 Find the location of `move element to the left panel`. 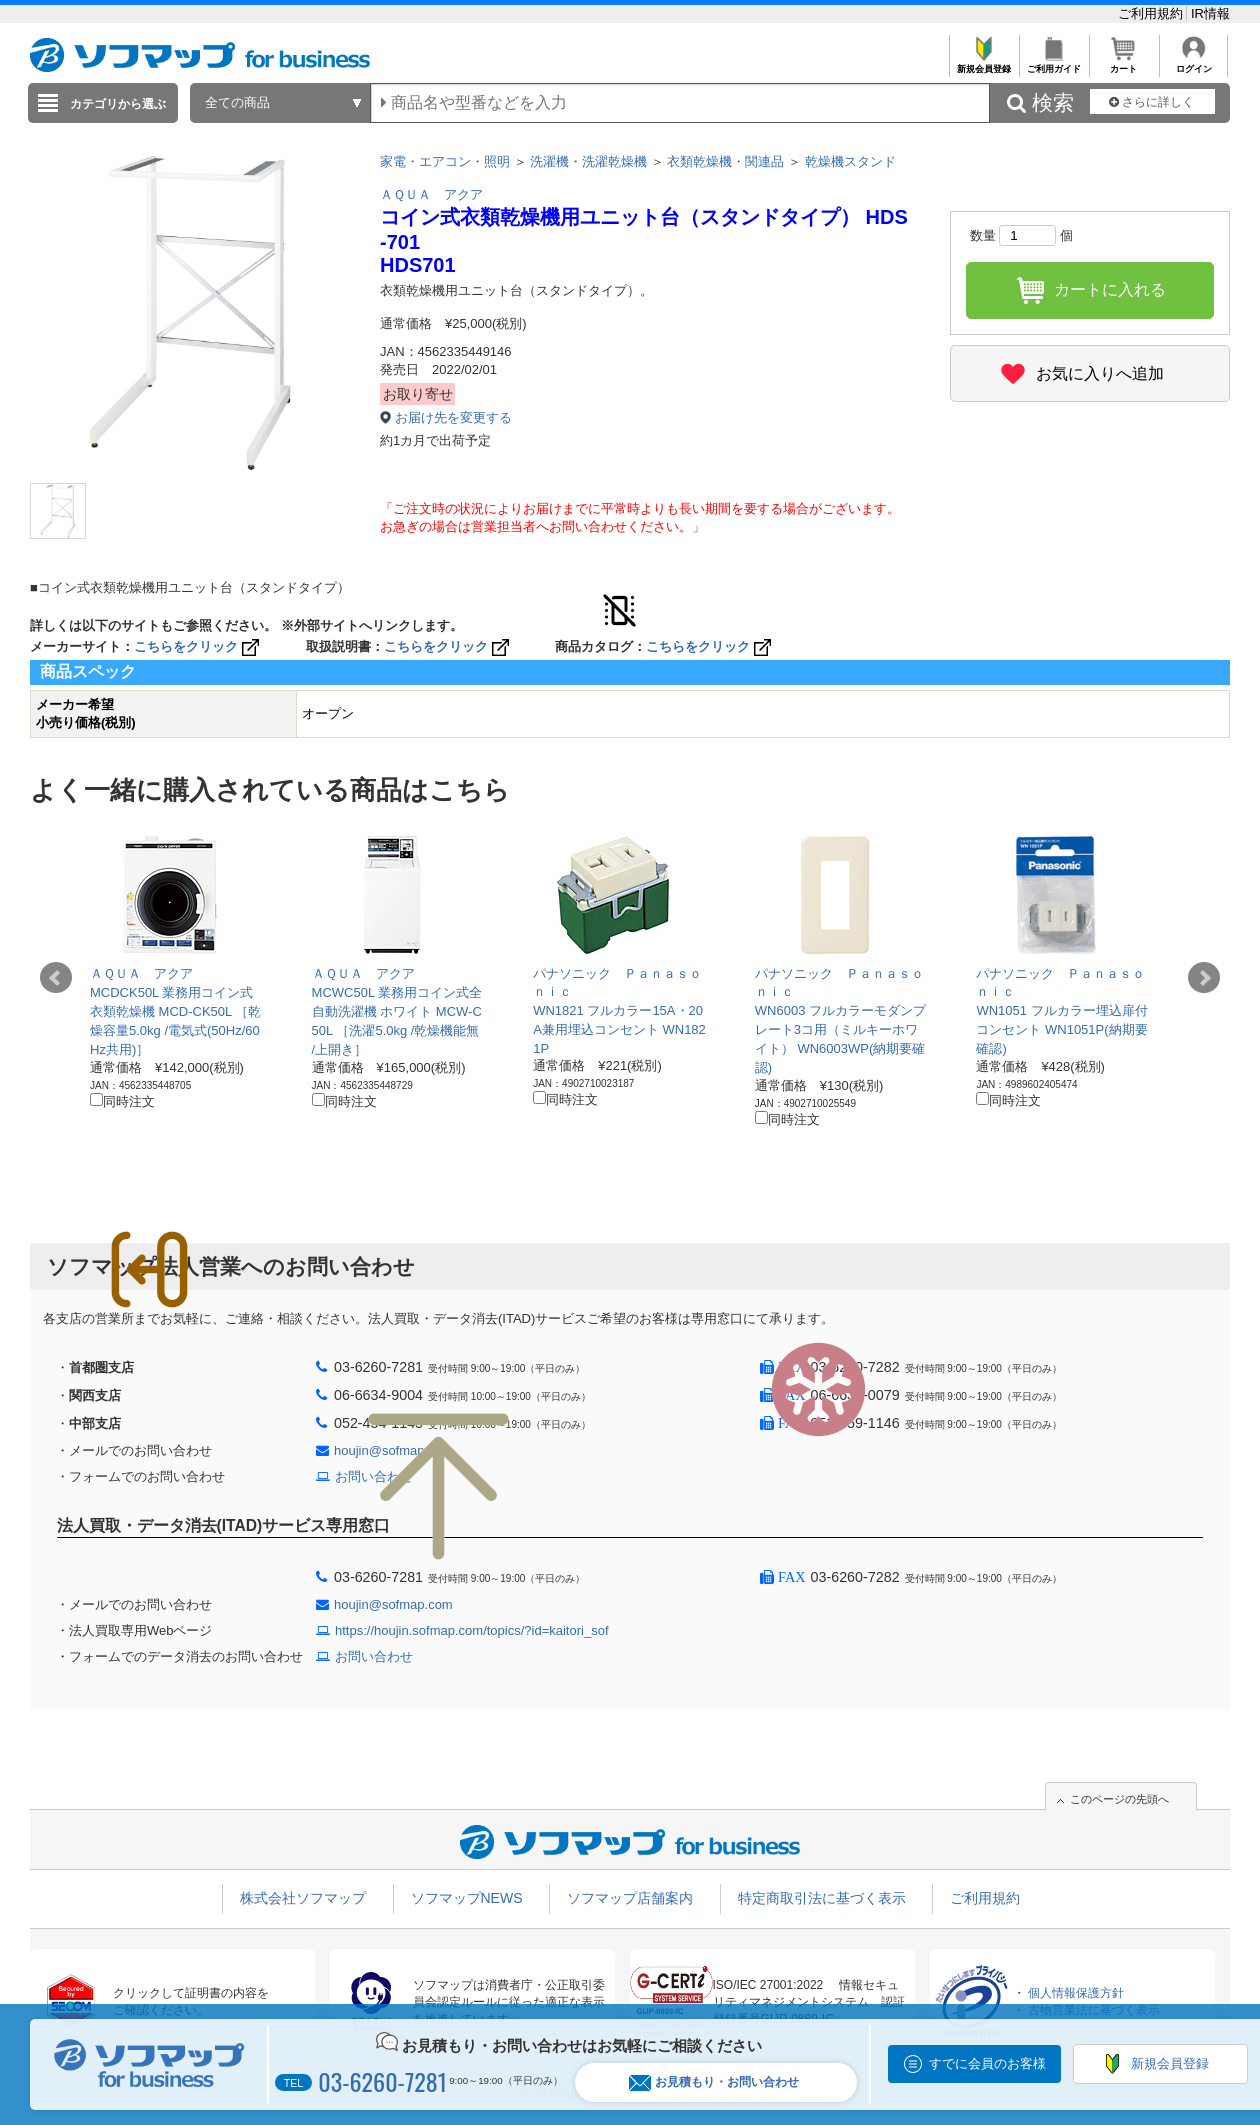

move element to the left panel is located at coordinates (149, 1269).